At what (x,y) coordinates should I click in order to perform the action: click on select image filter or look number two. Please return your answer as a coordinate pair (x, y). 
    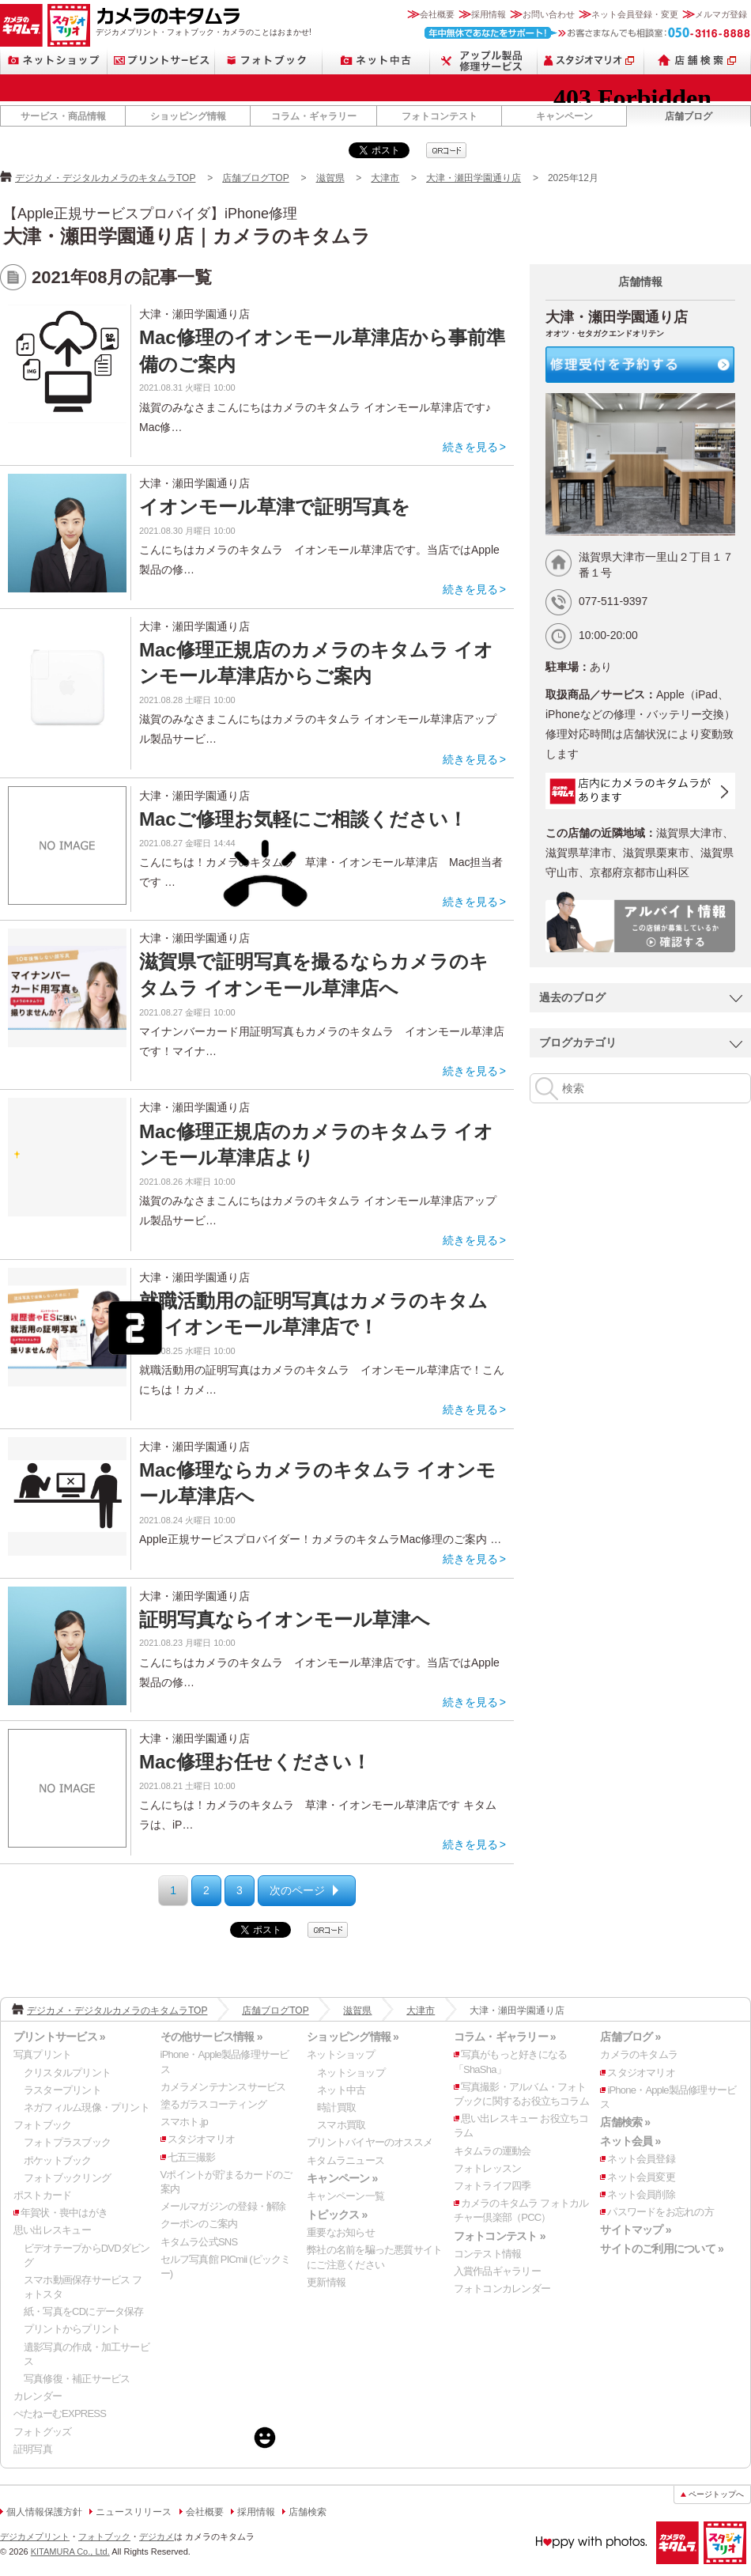
    Looking at the image, I should click on (135, 1328).